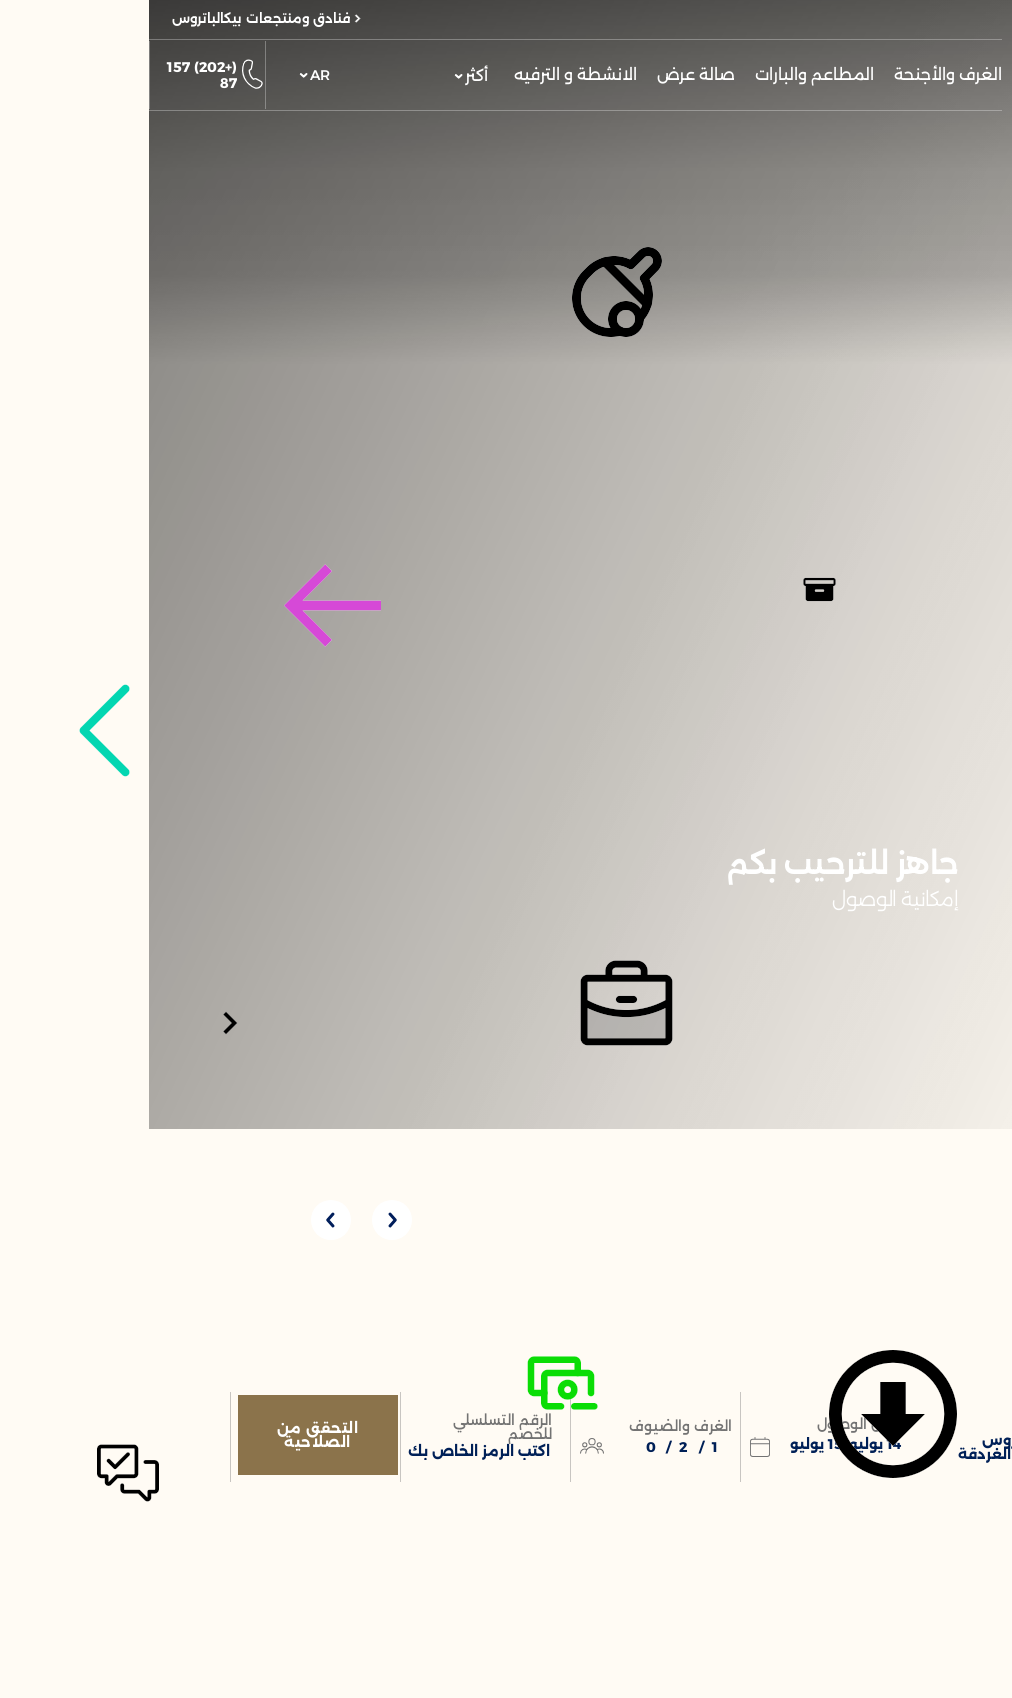 This screenshot has height=1698, width=1012. I want to click on go back to the previous screen, so click(104, 730).